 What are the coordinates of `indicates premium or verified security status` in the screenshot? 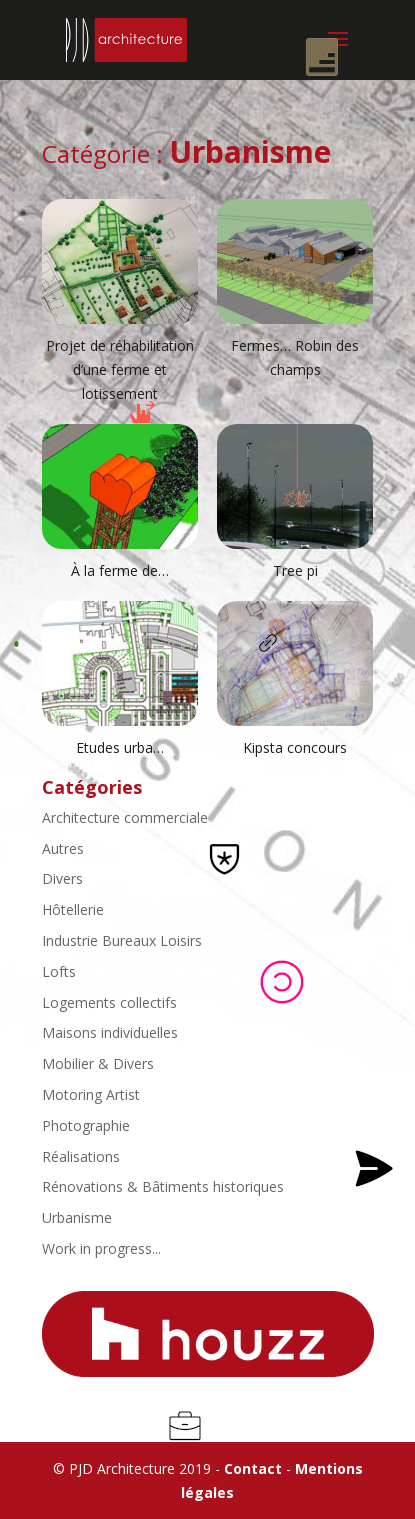 It's located at (224, 857).